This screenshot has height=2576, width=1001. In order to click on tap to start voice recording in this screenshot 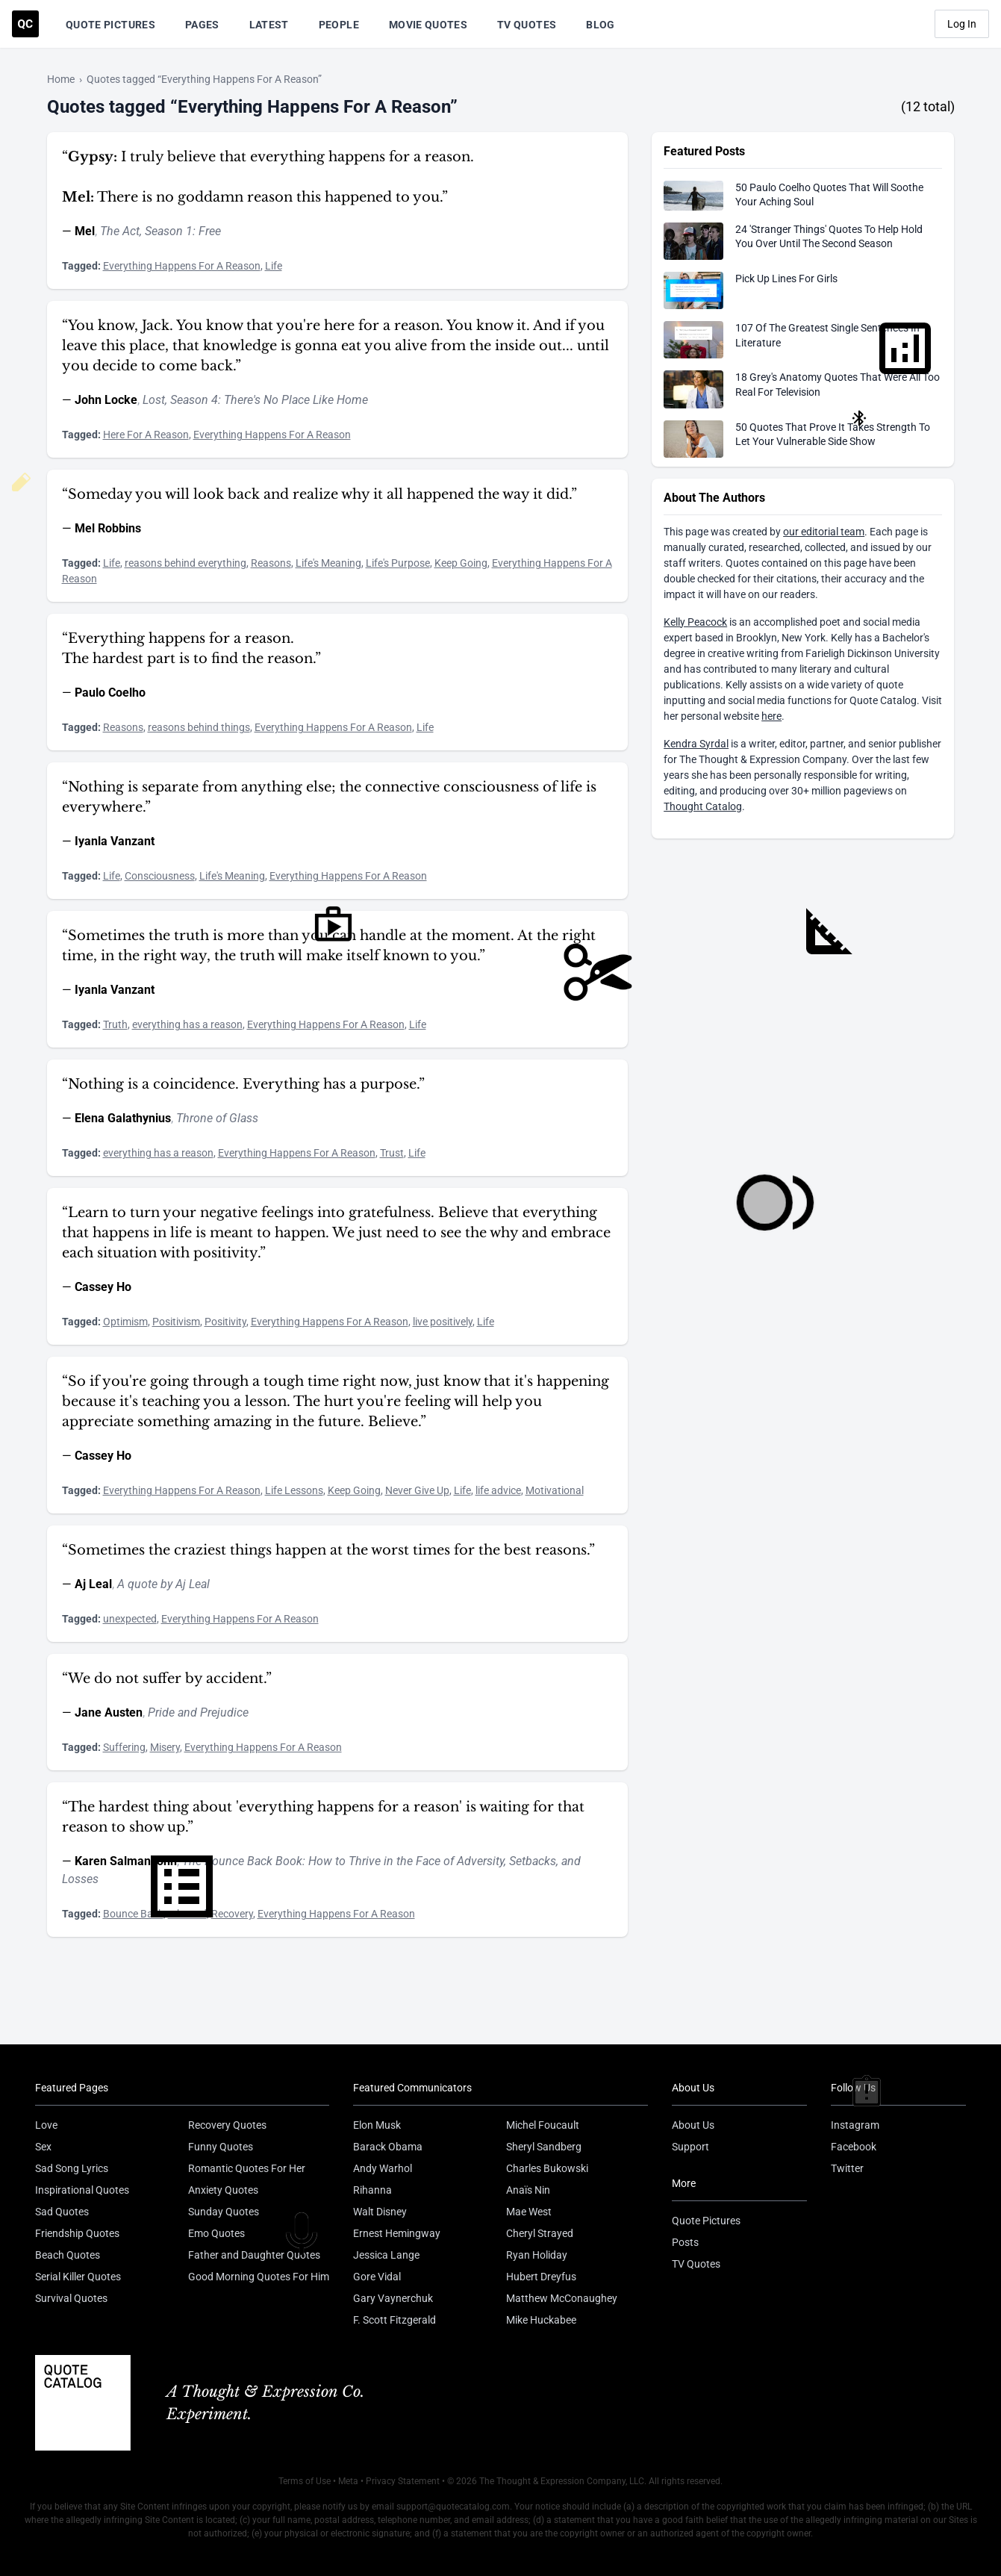, I will do `click(302, 2235)`.